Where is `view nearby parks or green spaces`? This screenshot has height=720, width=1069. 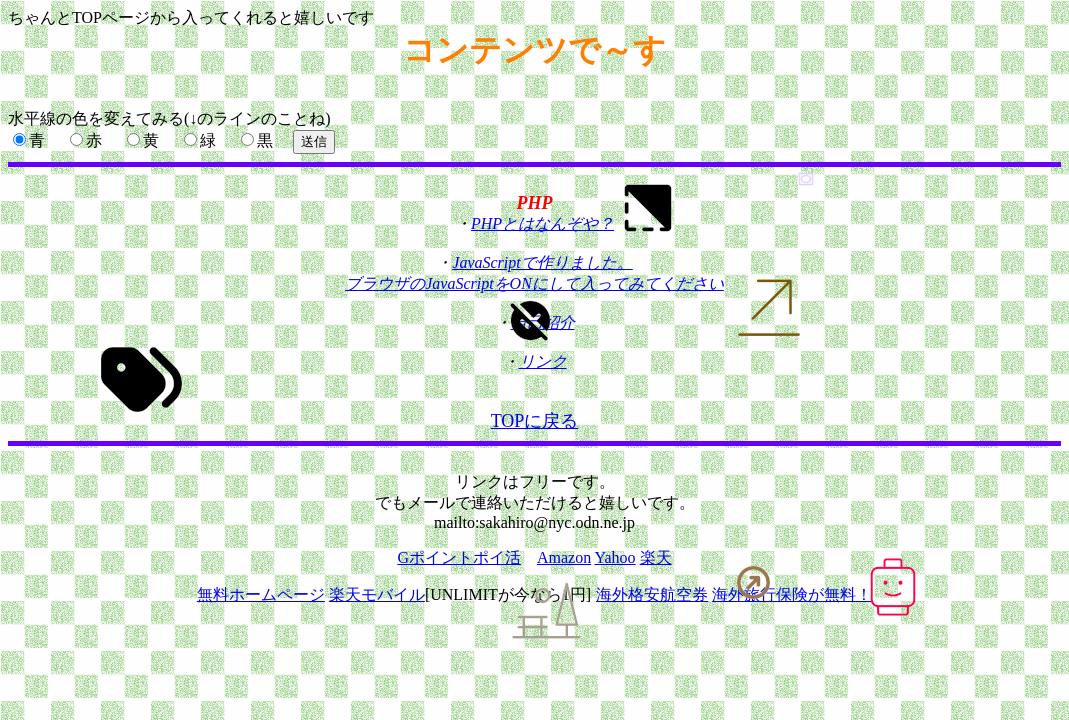 view nearby parks or green spaces is located at coordinates (546, 614).